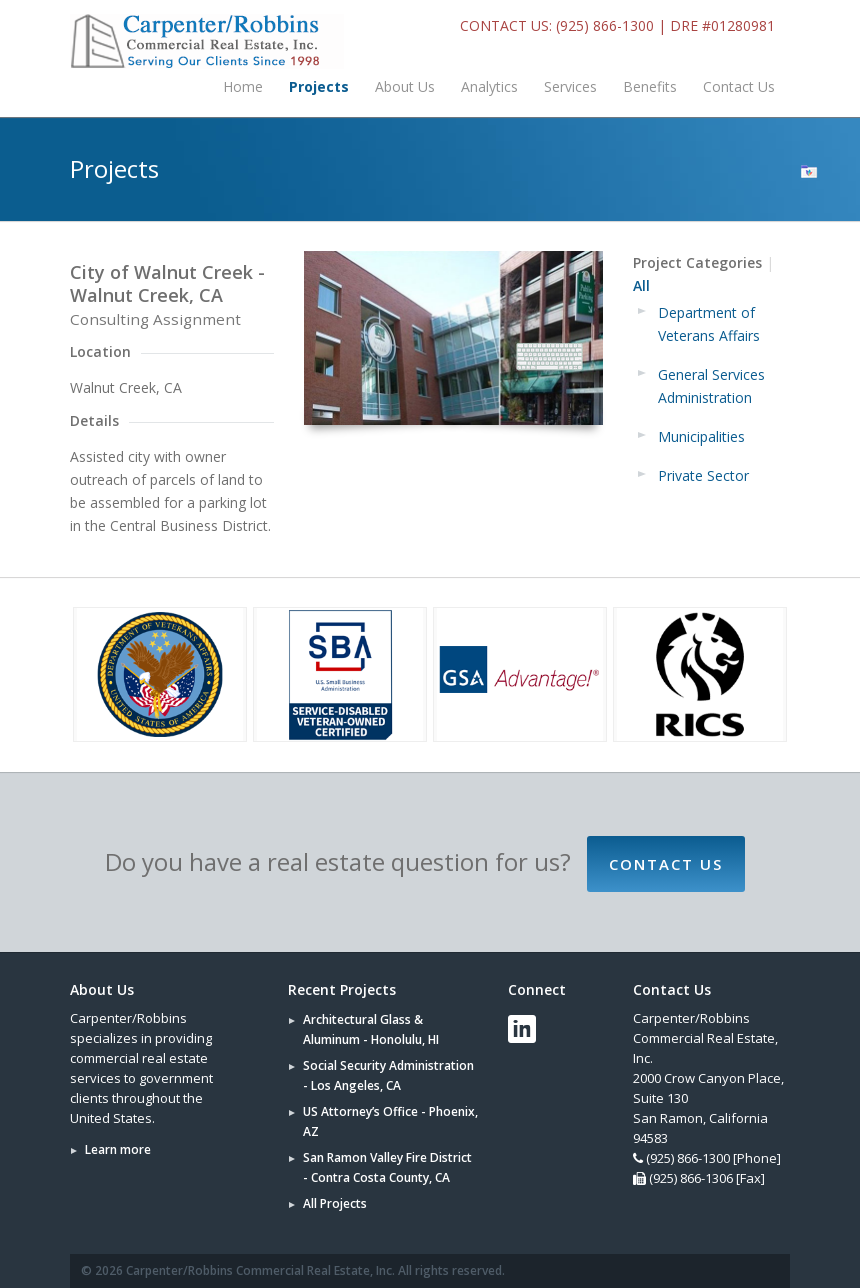 Image resolution: width=860 pixels, height=1288 pixels. I want to click on connect a bluetooth keyboard, so click(549, 356).